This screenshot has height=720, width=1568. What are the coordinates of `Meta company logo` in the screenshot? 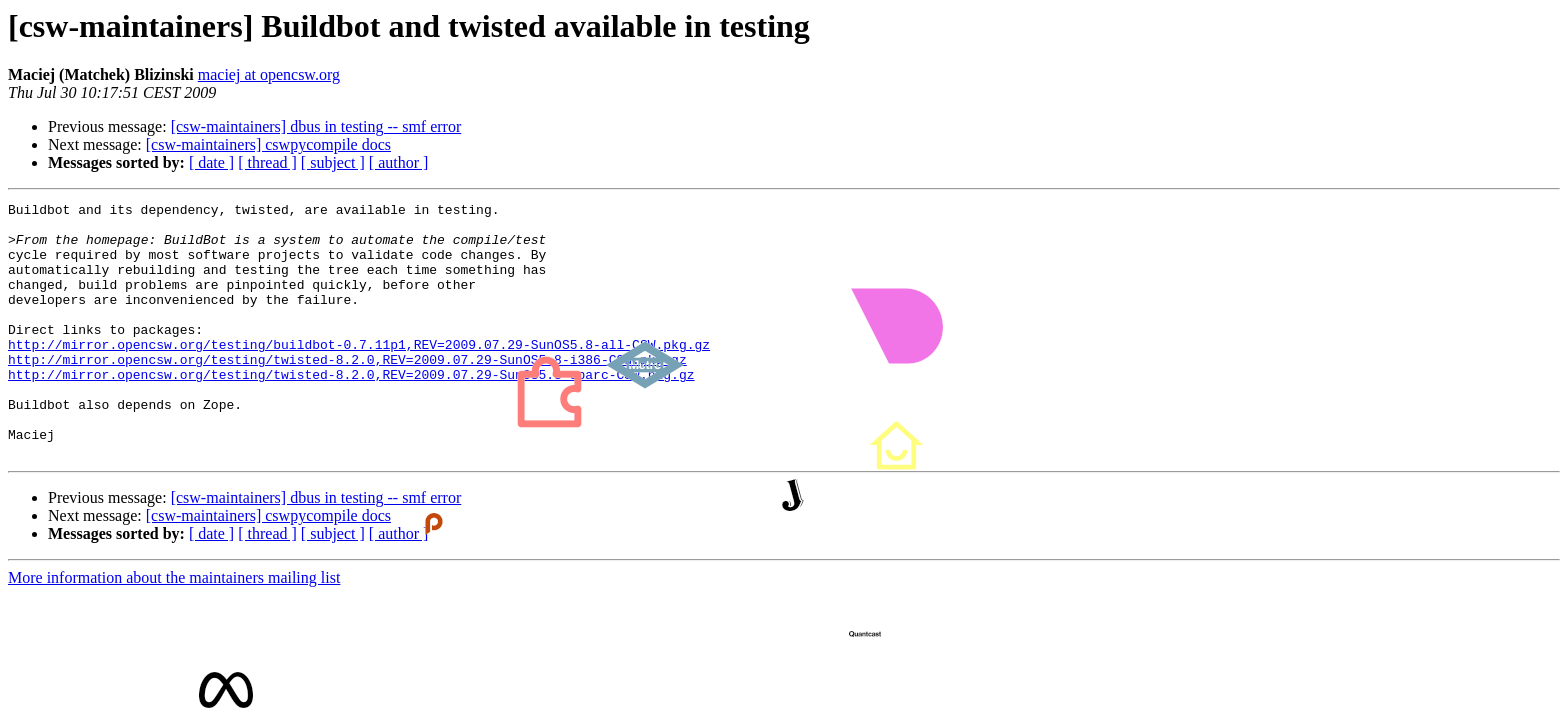 It's located at (226, 690).